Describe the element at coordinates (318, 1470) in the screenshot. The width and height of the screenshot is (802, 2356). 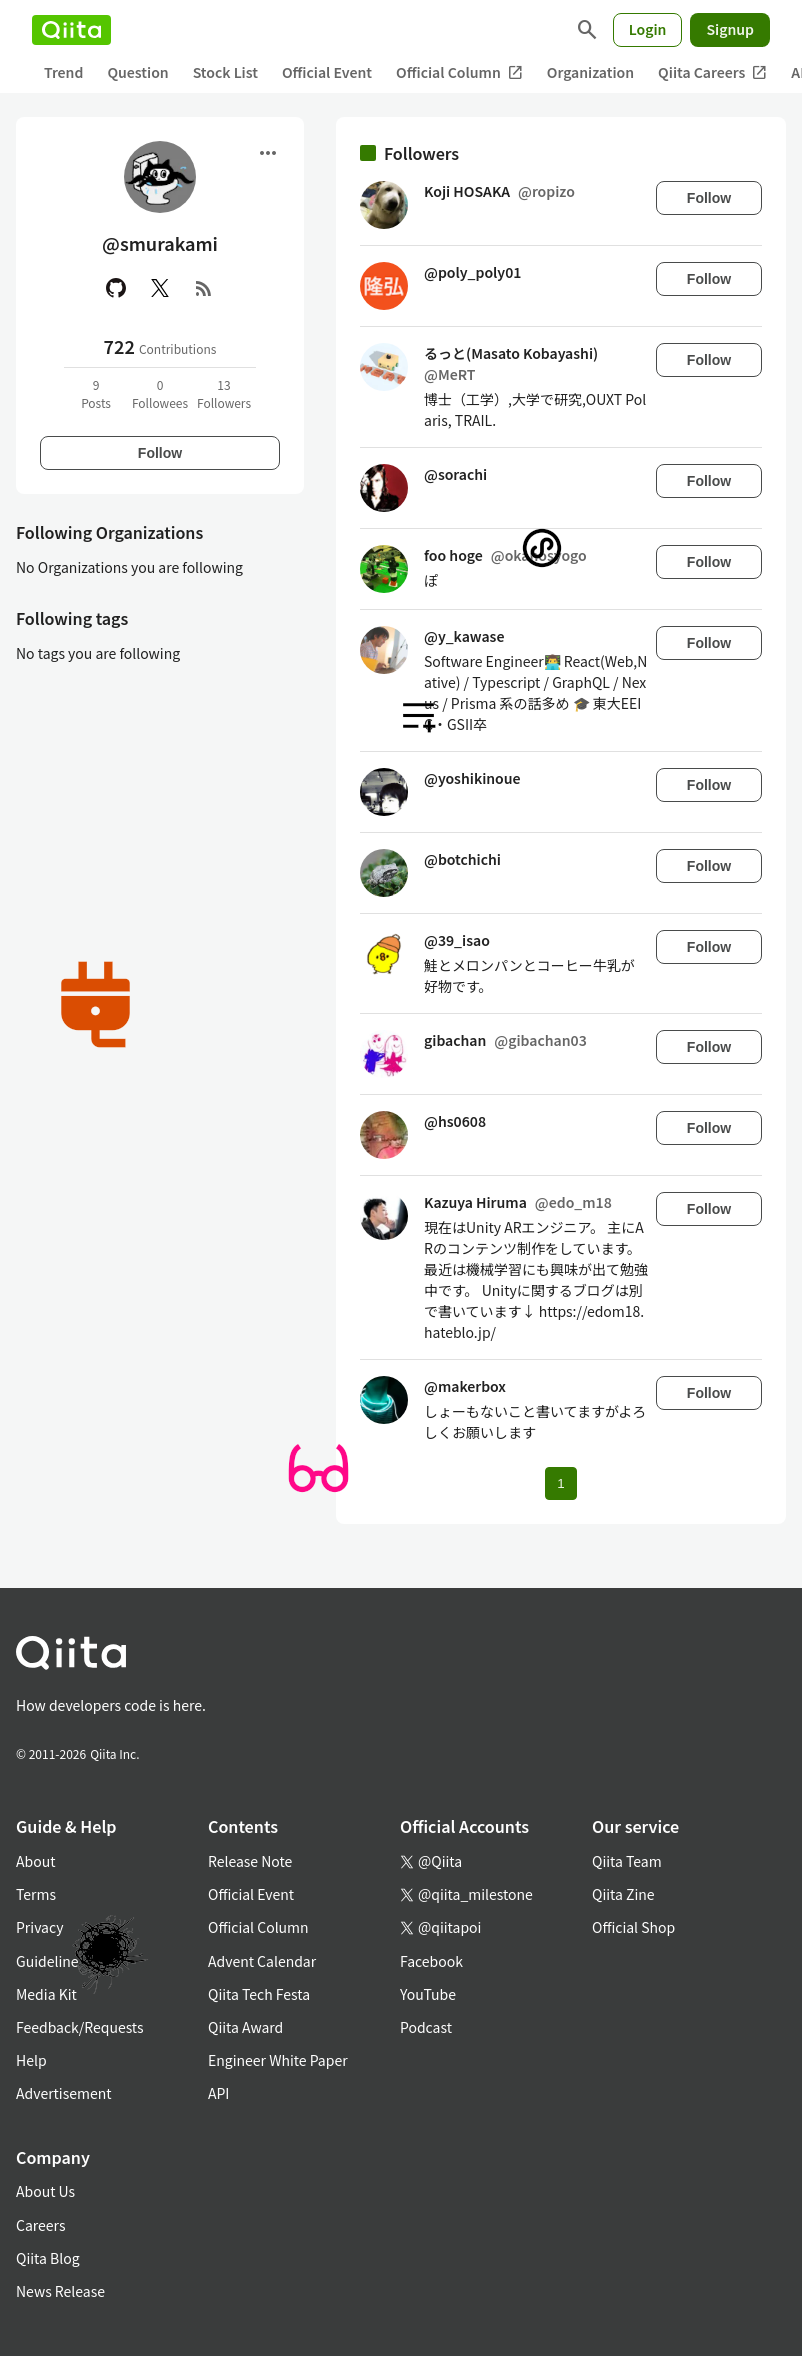
I see `enable reading or accessibility mode` at that location.